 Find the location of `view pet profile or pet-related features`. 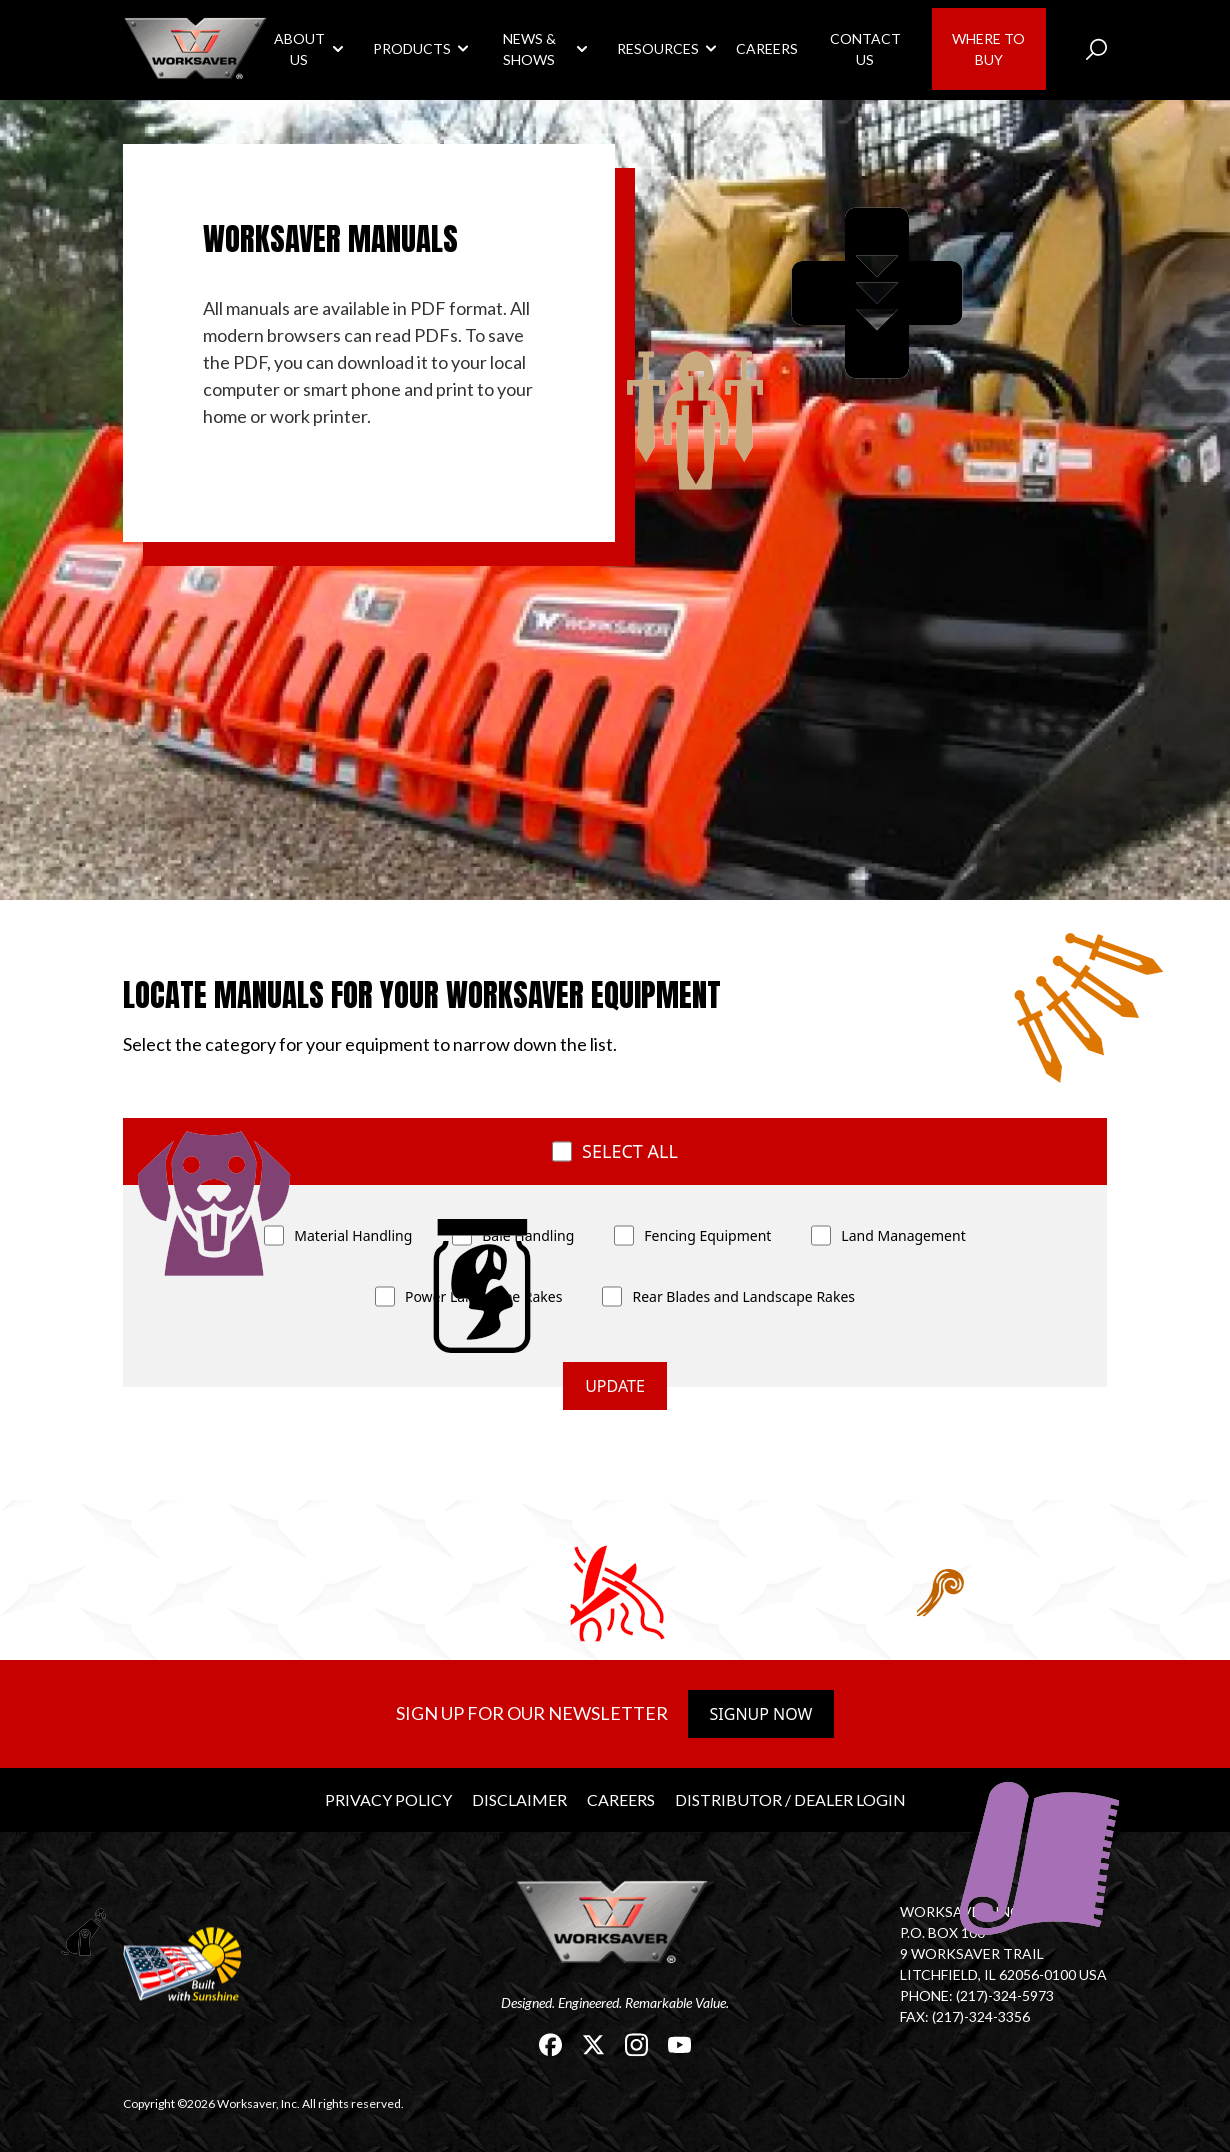

view pet profile or pet-related features is located at coordinates (214, 1200).